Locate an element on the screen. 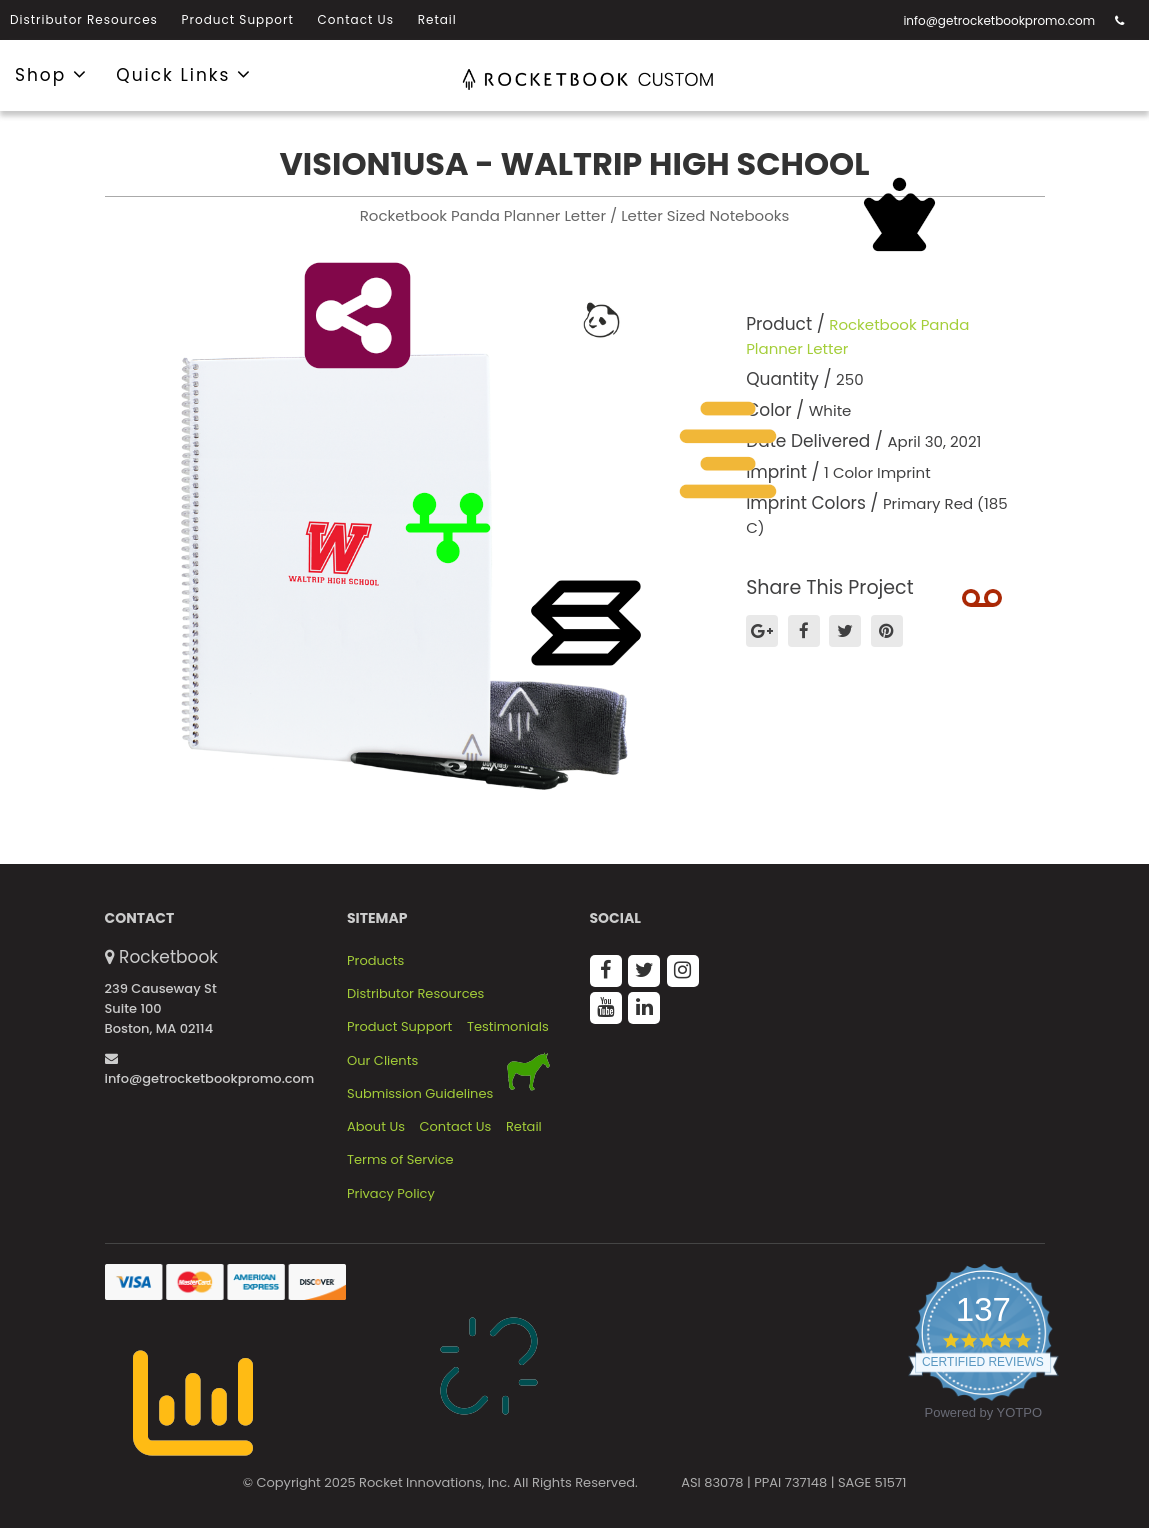 This screenshot has width=1149, height=1528. view solana cryptocurrency balance is located at coordinates (586, 623).